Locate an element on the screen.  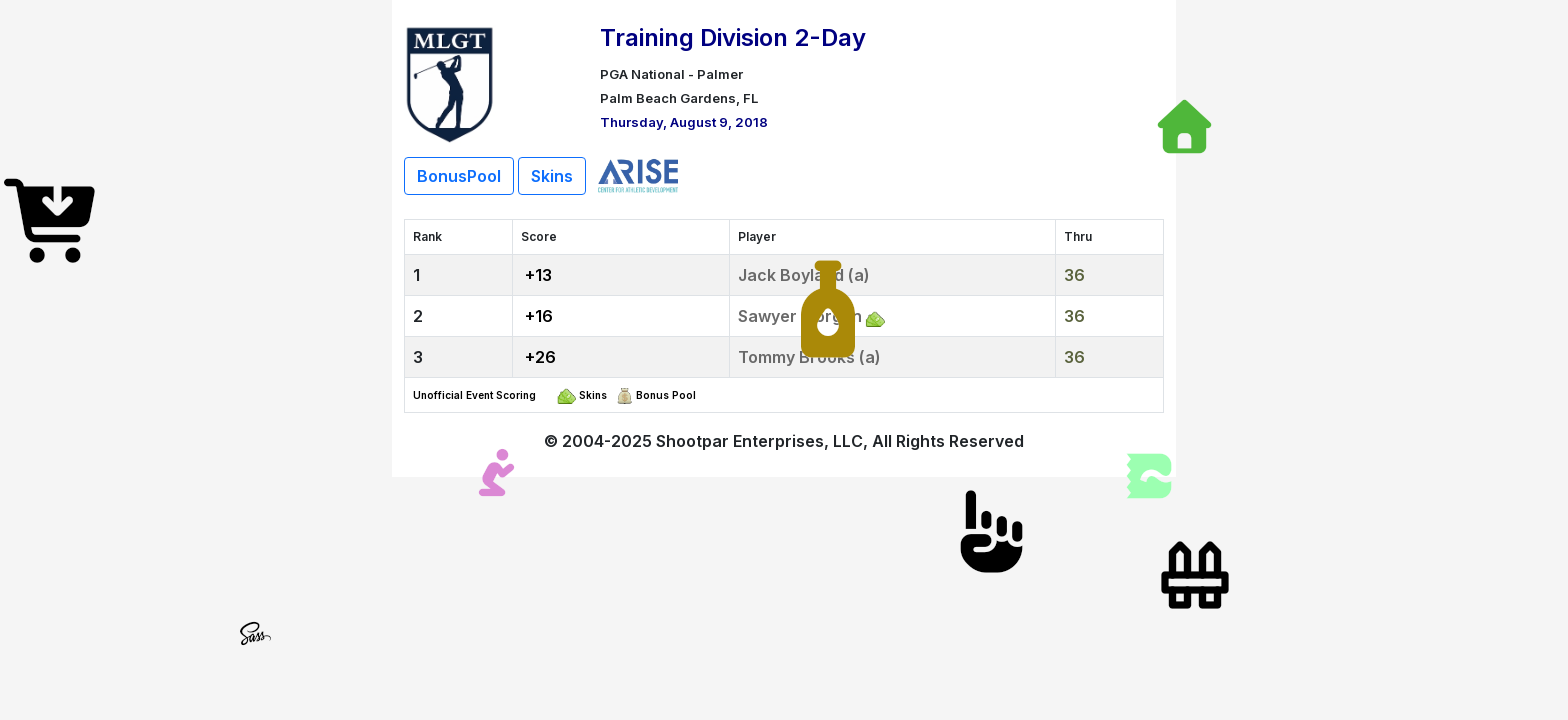
tap to select or indicate a point of interest is located at coordinates (991, 531).